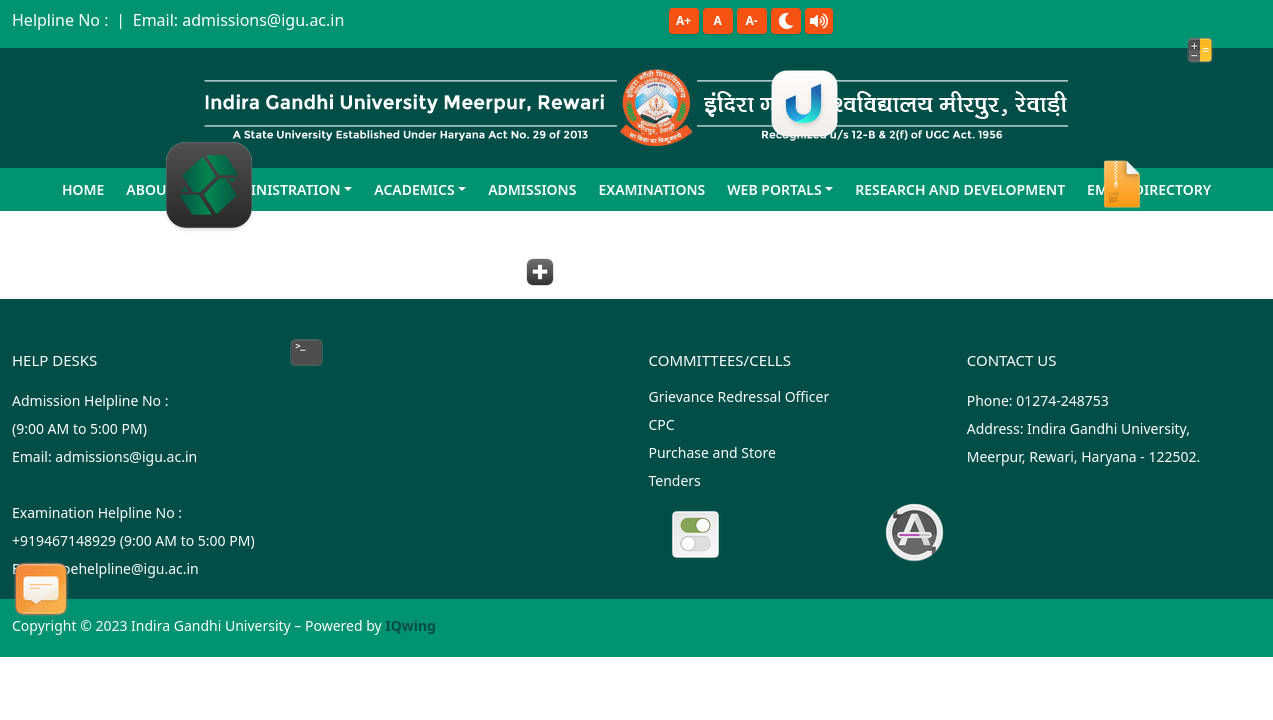  What do you see at coordinates (306, 352) in the screenshot?
I see `open the terminal application` at bounding box center [306, 352].